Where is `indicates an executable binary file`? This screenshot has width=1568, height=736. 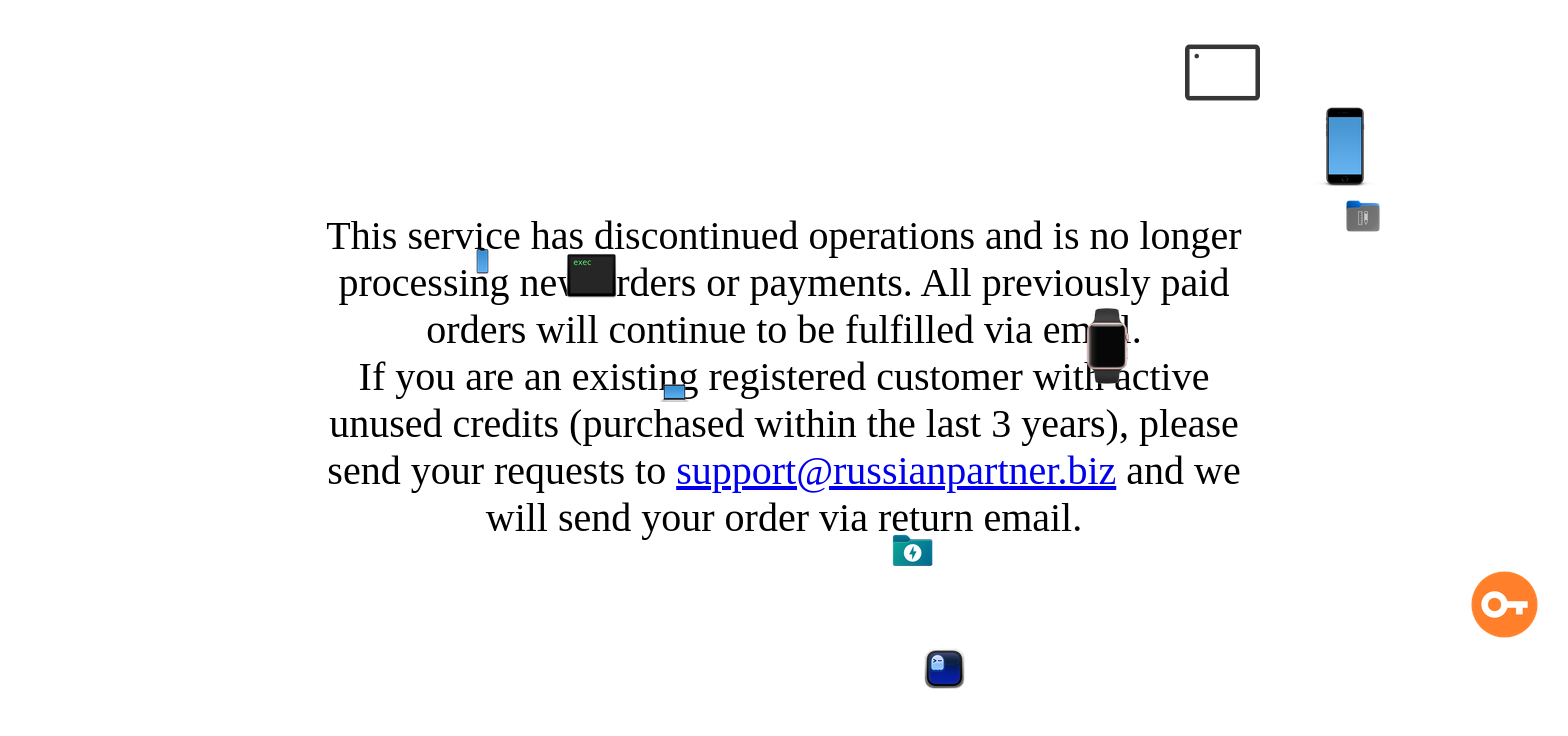 indicates an executable binary file is located at coordinates (591, 275).